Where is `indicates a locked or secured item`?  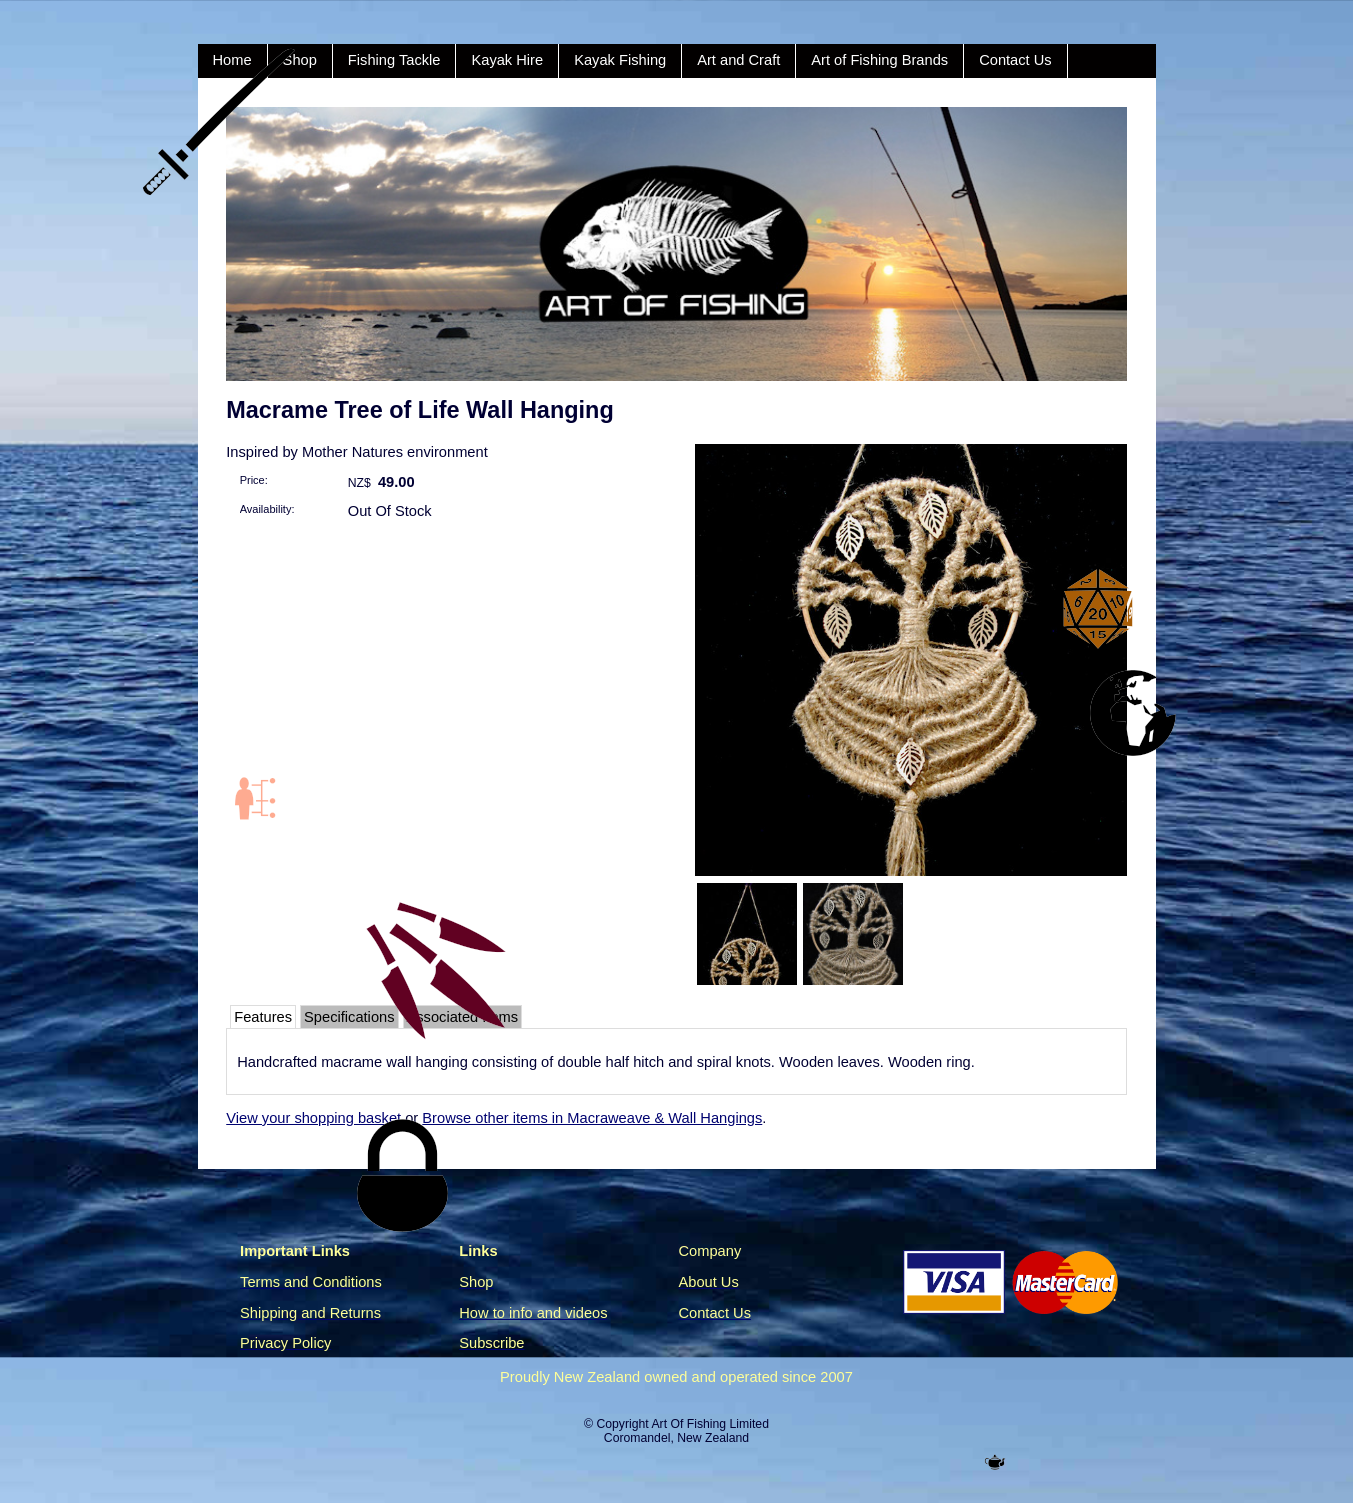 indicates a locked or secured item is located at coordinates (402, 1175).